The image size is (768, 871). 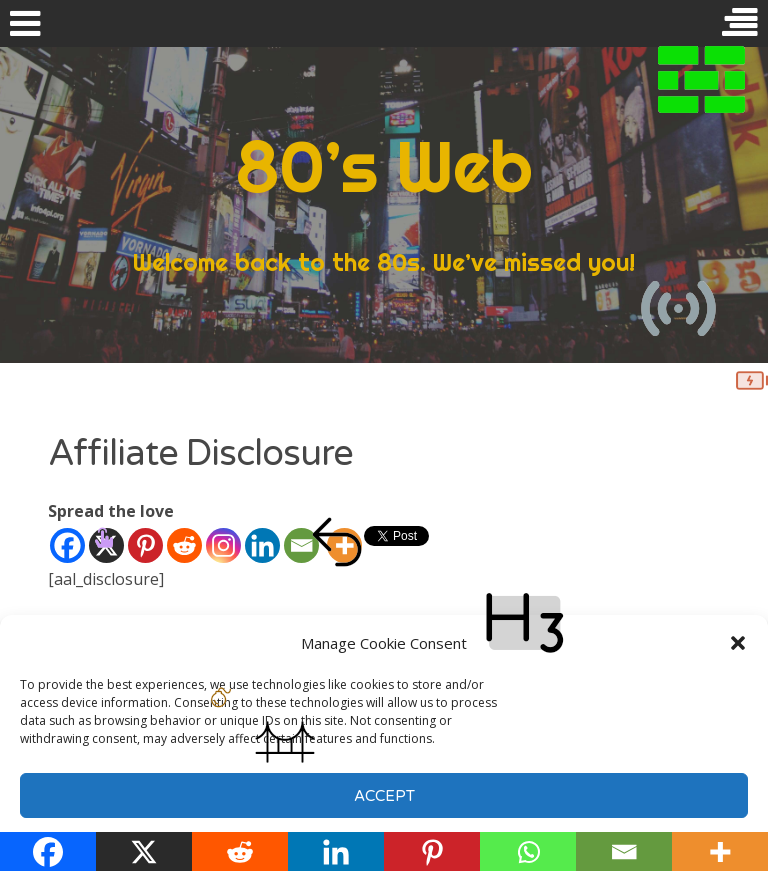 What do you see at coordinates (337, 542) in the screenshot?
I see `undo the last action` at bounding box center [337, 542].